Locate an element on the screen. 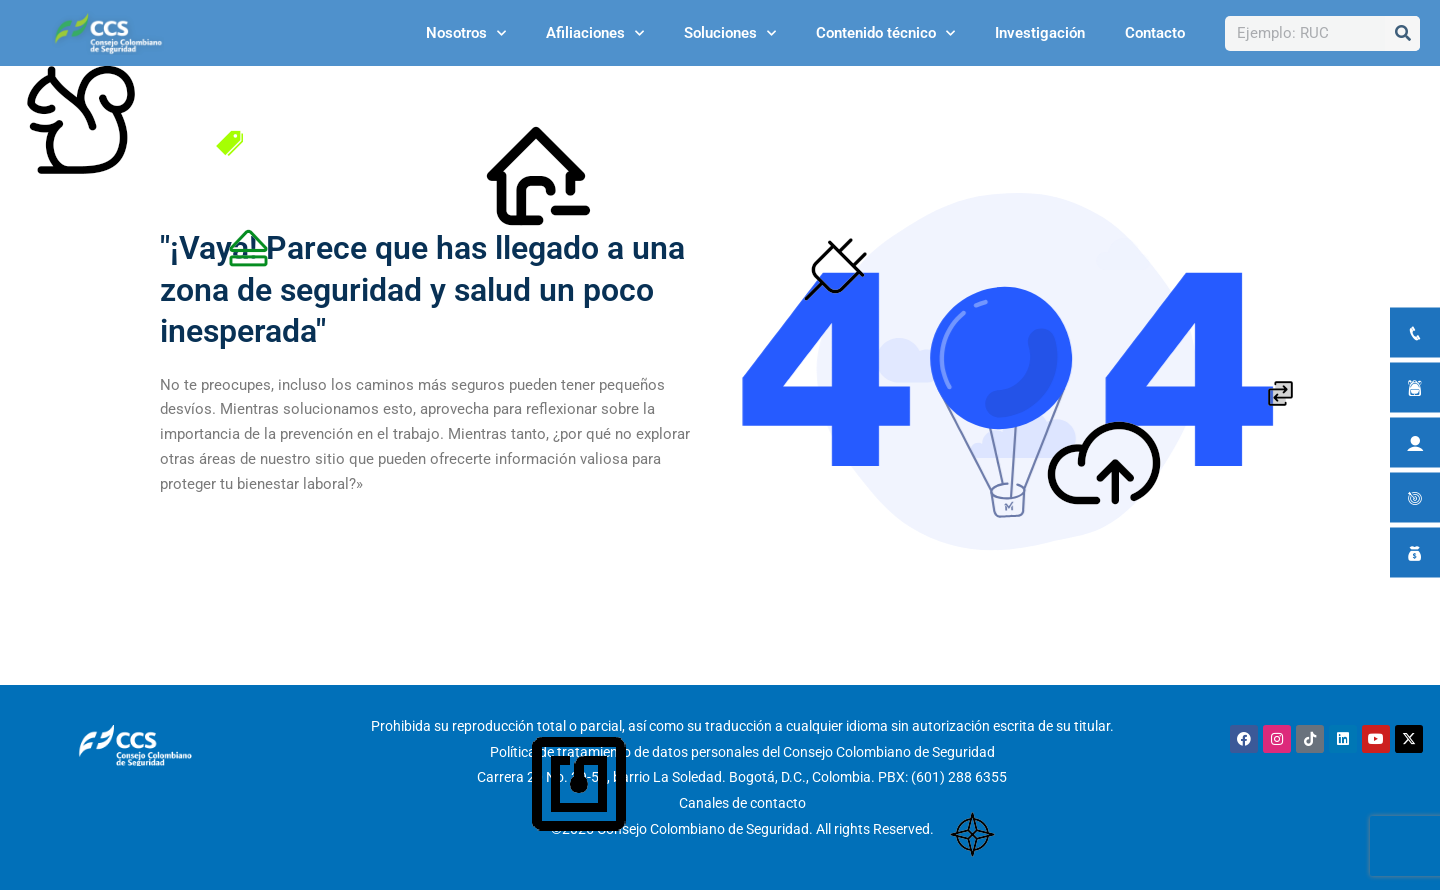 Image resolution: width=1440 pixels, height=890 pixels. upload file to cloud storage is located at coordinates (1104, 463).